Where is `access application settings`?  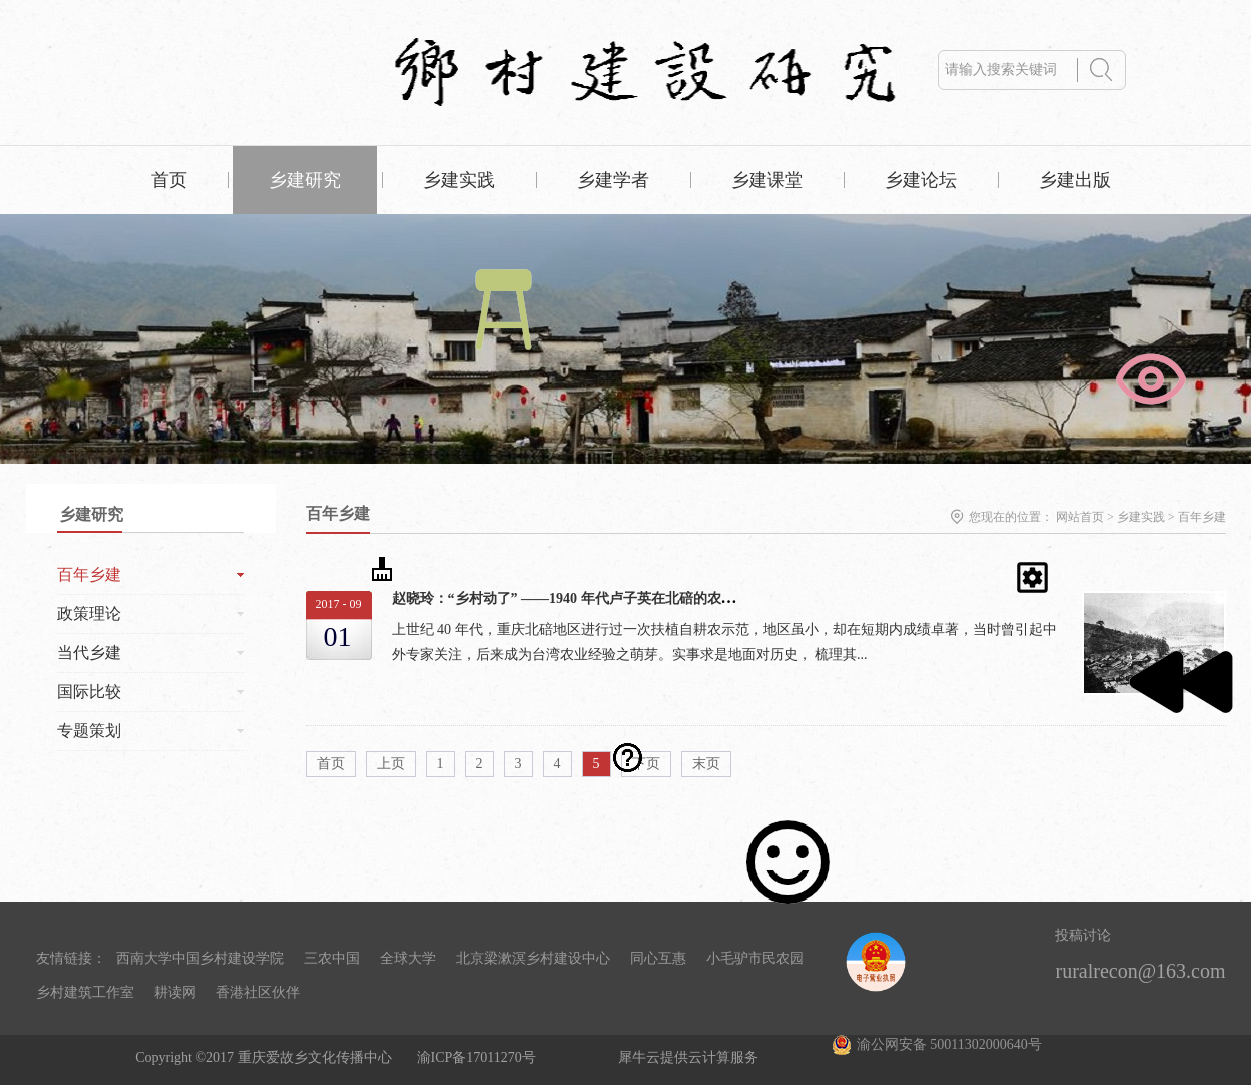 access application settings is located at coordinates (1032, 577).